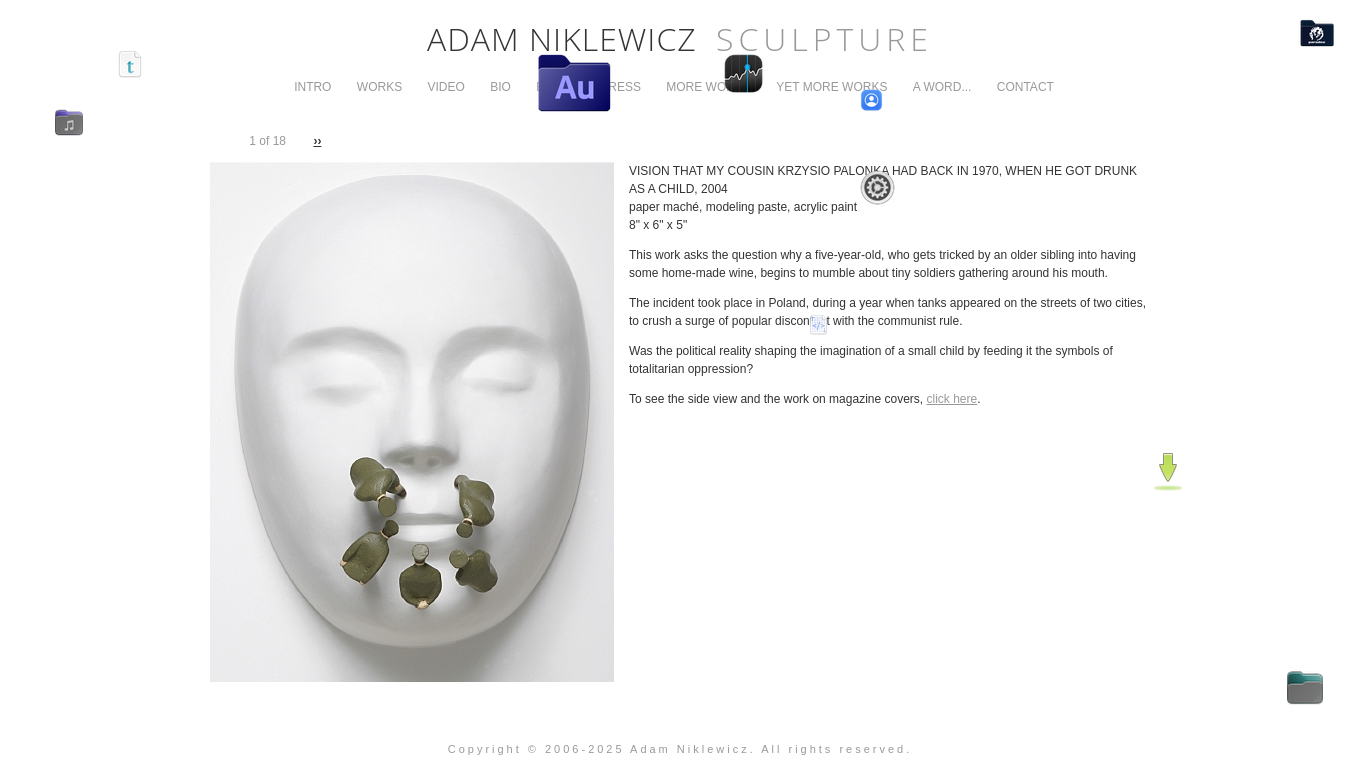 Image resolution: width=1360 pixels, height=779 pixels. Describe the element at coordinates (1305, 687) in the screenshot. I see `view contents of an open folder` at that location.